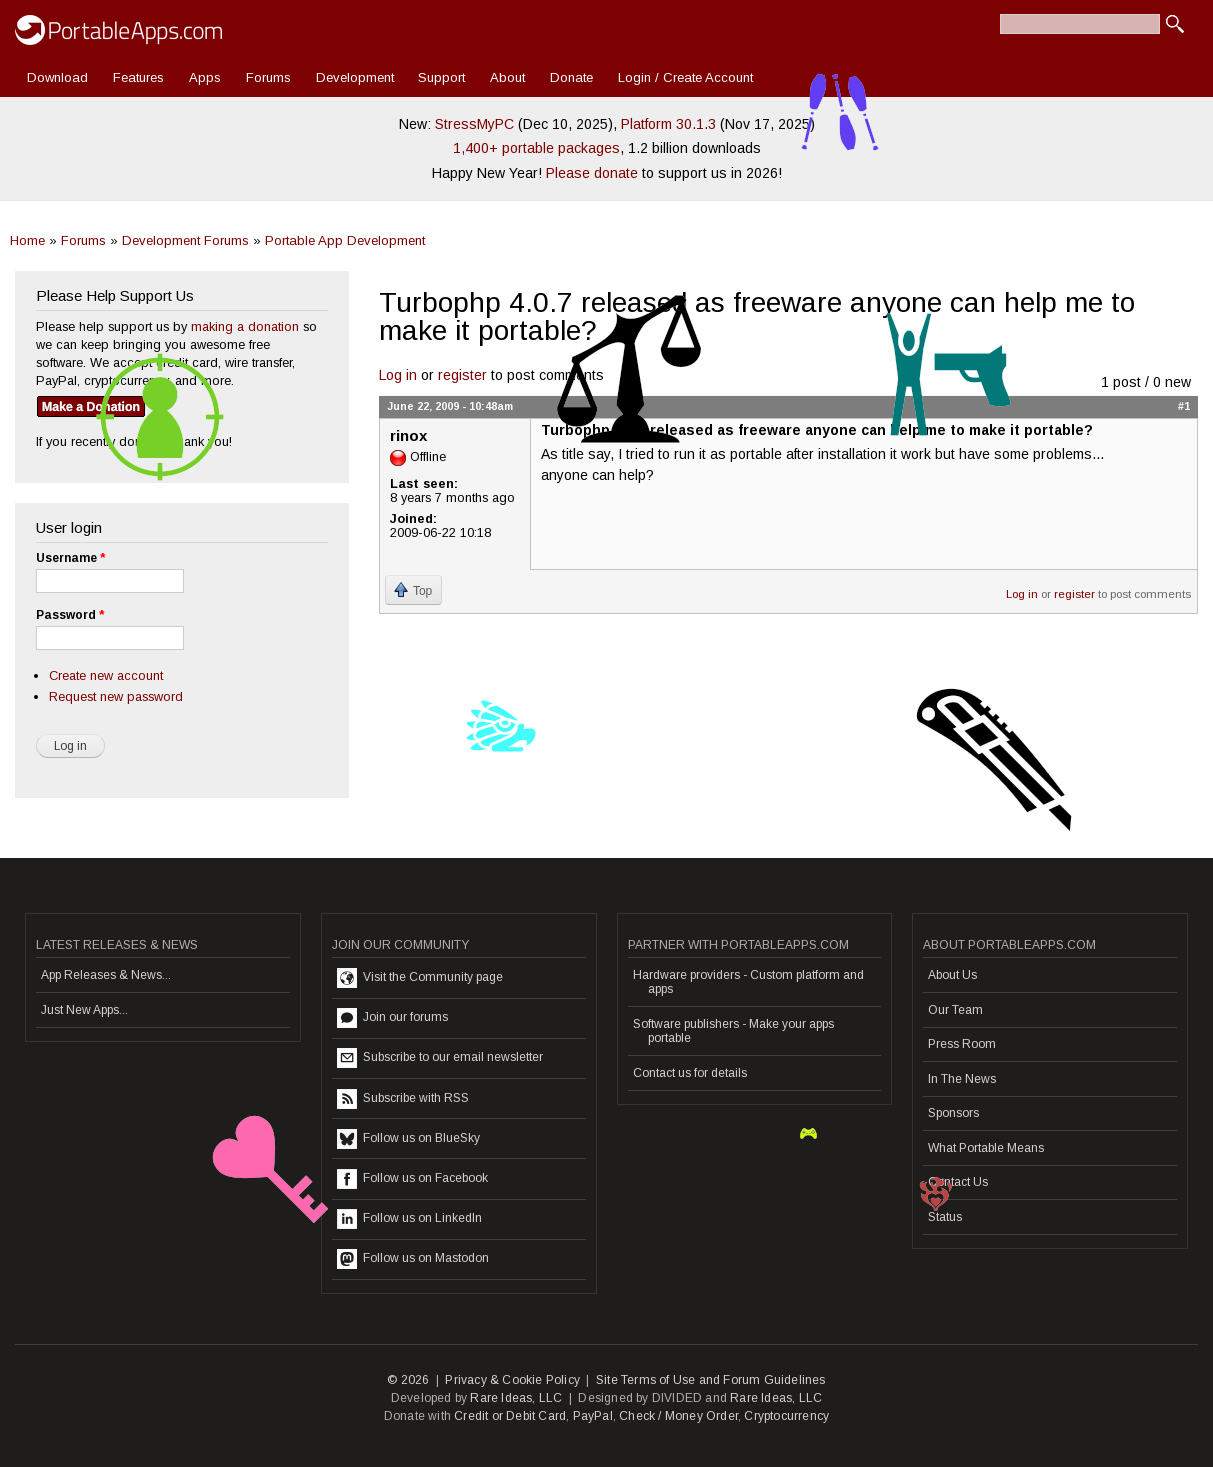  Describe the element at coordinates (808, 1133) in the screenshot. I see `open gaming or game center app` at that location.